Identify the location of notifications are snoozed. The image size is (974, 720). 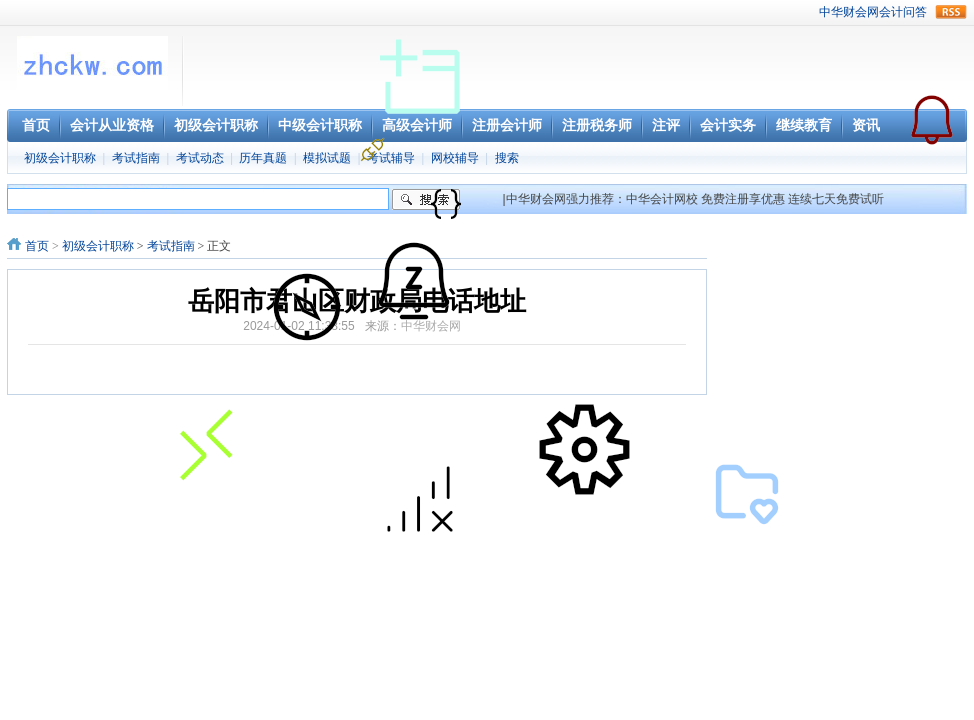
(414, 281).